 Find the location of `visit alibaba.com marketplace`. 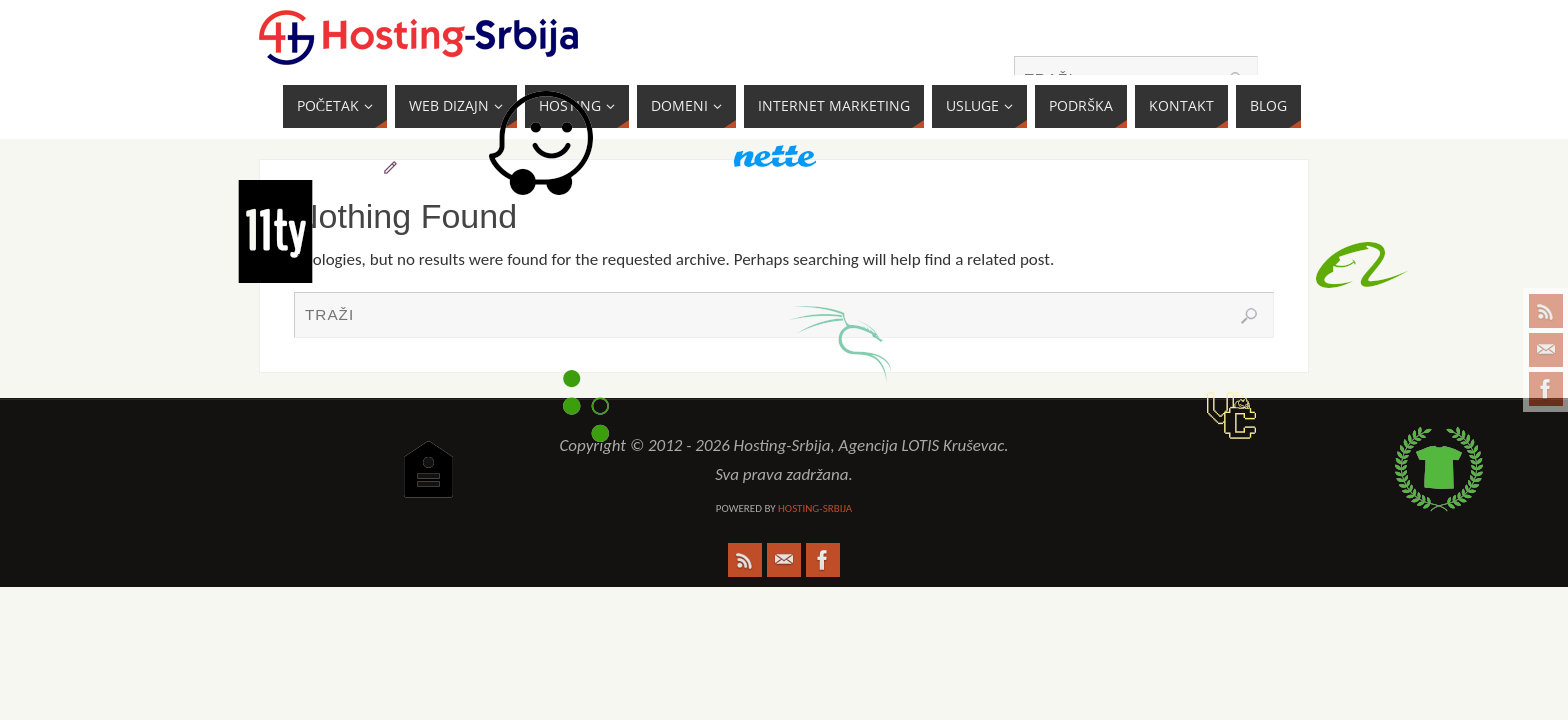

visit alibaba.com marketplace is located at coordinates (1362, 265).